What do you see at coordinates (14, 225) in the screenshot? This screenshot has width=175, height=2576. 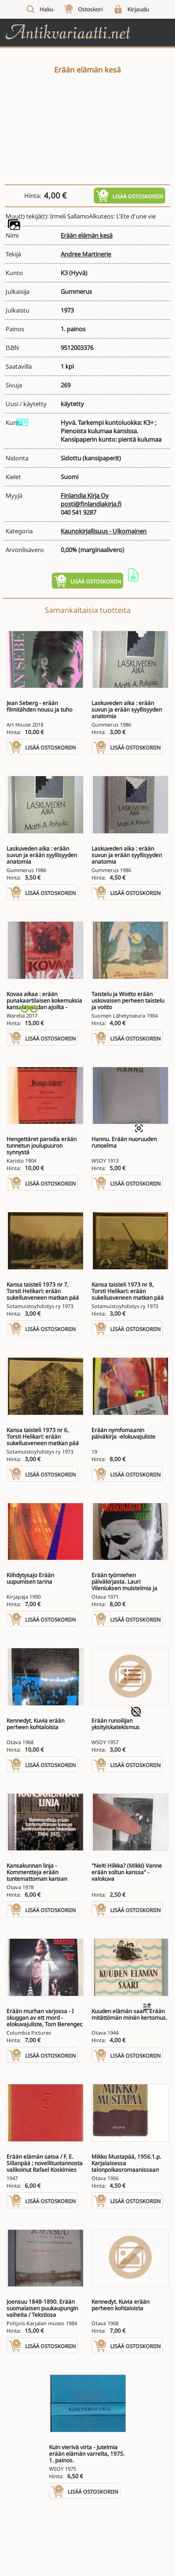 I see `view photo gallery` at bounding box center [14, 225].